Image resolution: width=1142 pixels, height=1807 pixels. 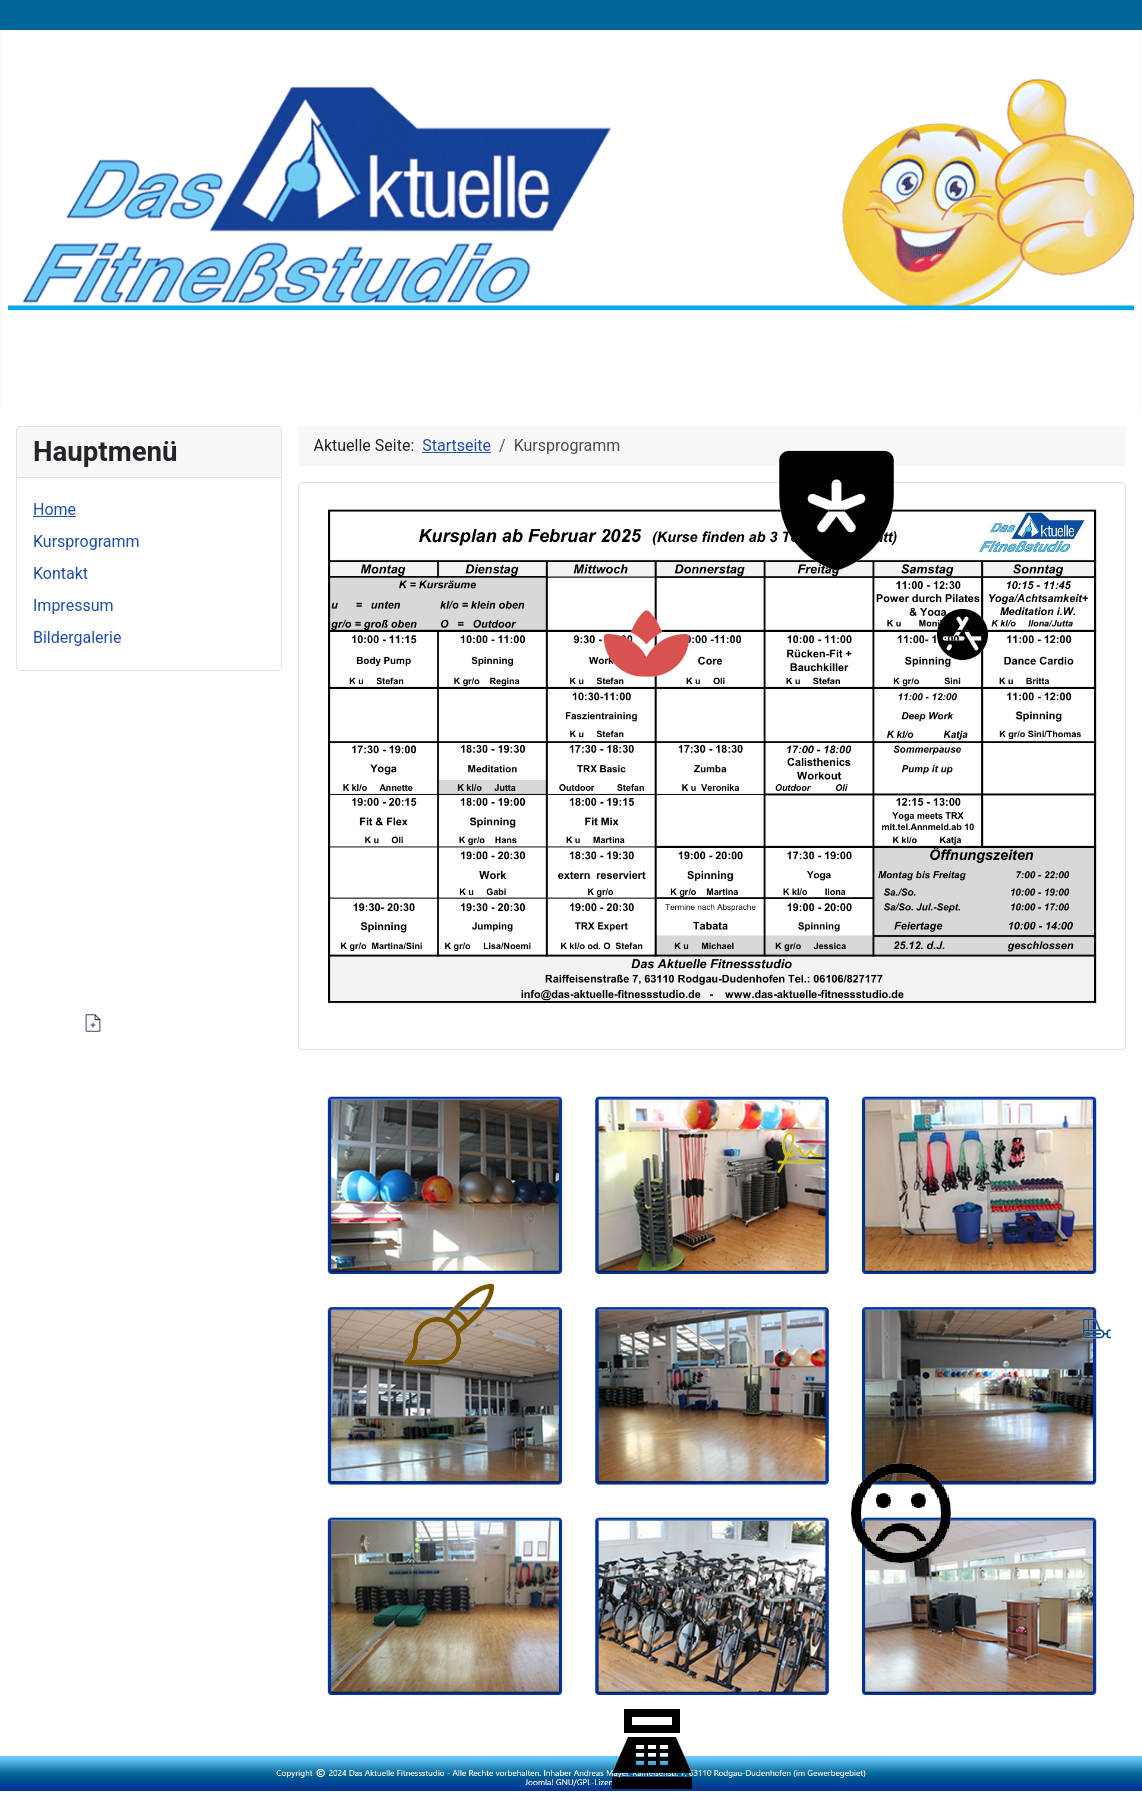 What do you see at coordinates (417, 1545) in the screenshot?
I see `open more options menu` at bounding box center [417, 1545].